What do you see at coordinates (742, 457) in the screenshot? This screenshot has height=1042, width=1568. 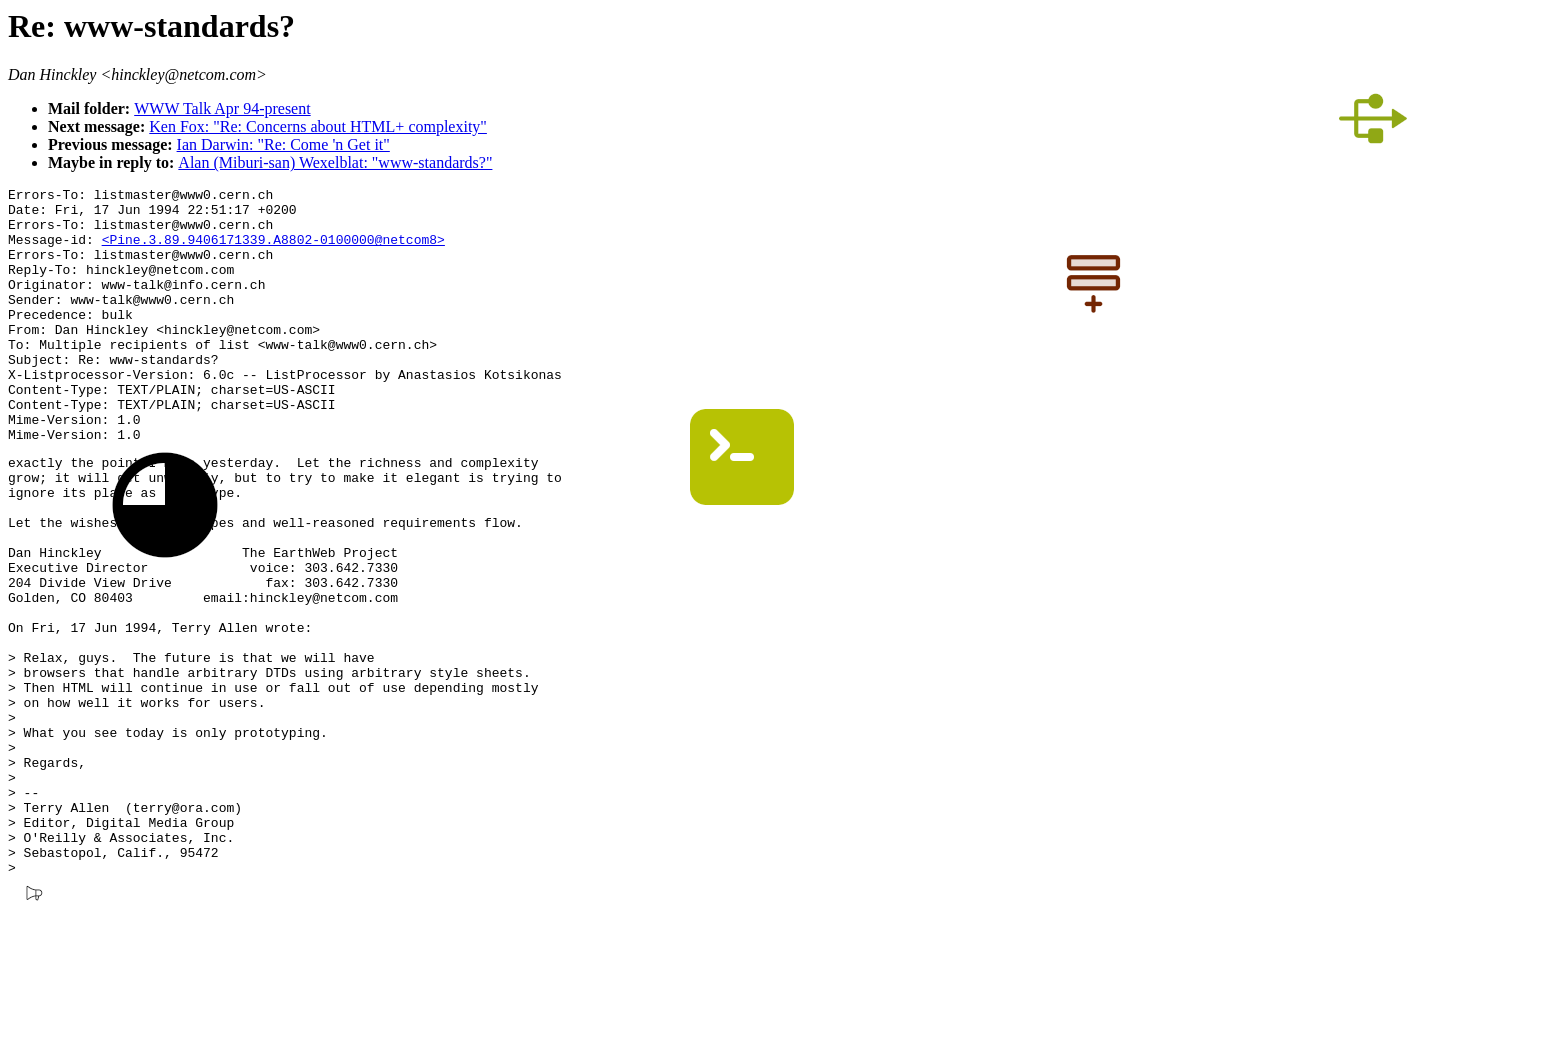 I see `open command line or terminal` at bounding box center [742, 457].